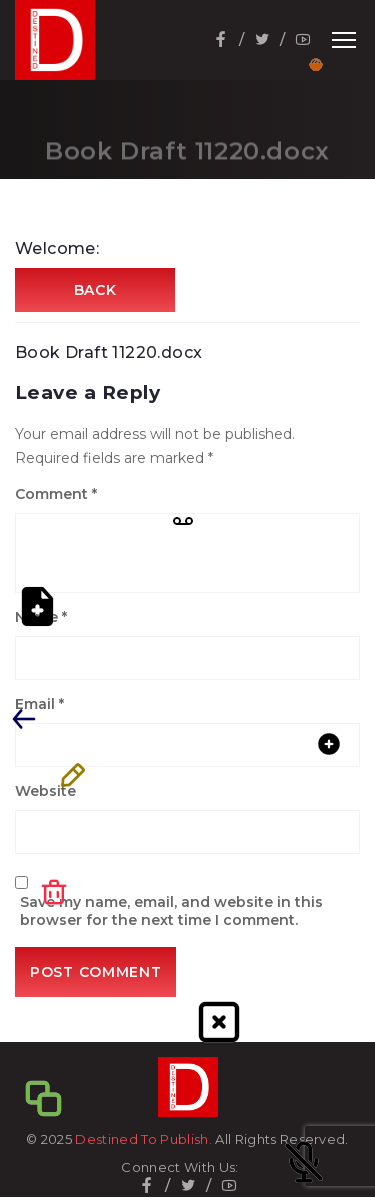 The image size is (375, 1200). Describe the element at coordinates (37, 606) in the screenshot. I see `create a new file` at that location.